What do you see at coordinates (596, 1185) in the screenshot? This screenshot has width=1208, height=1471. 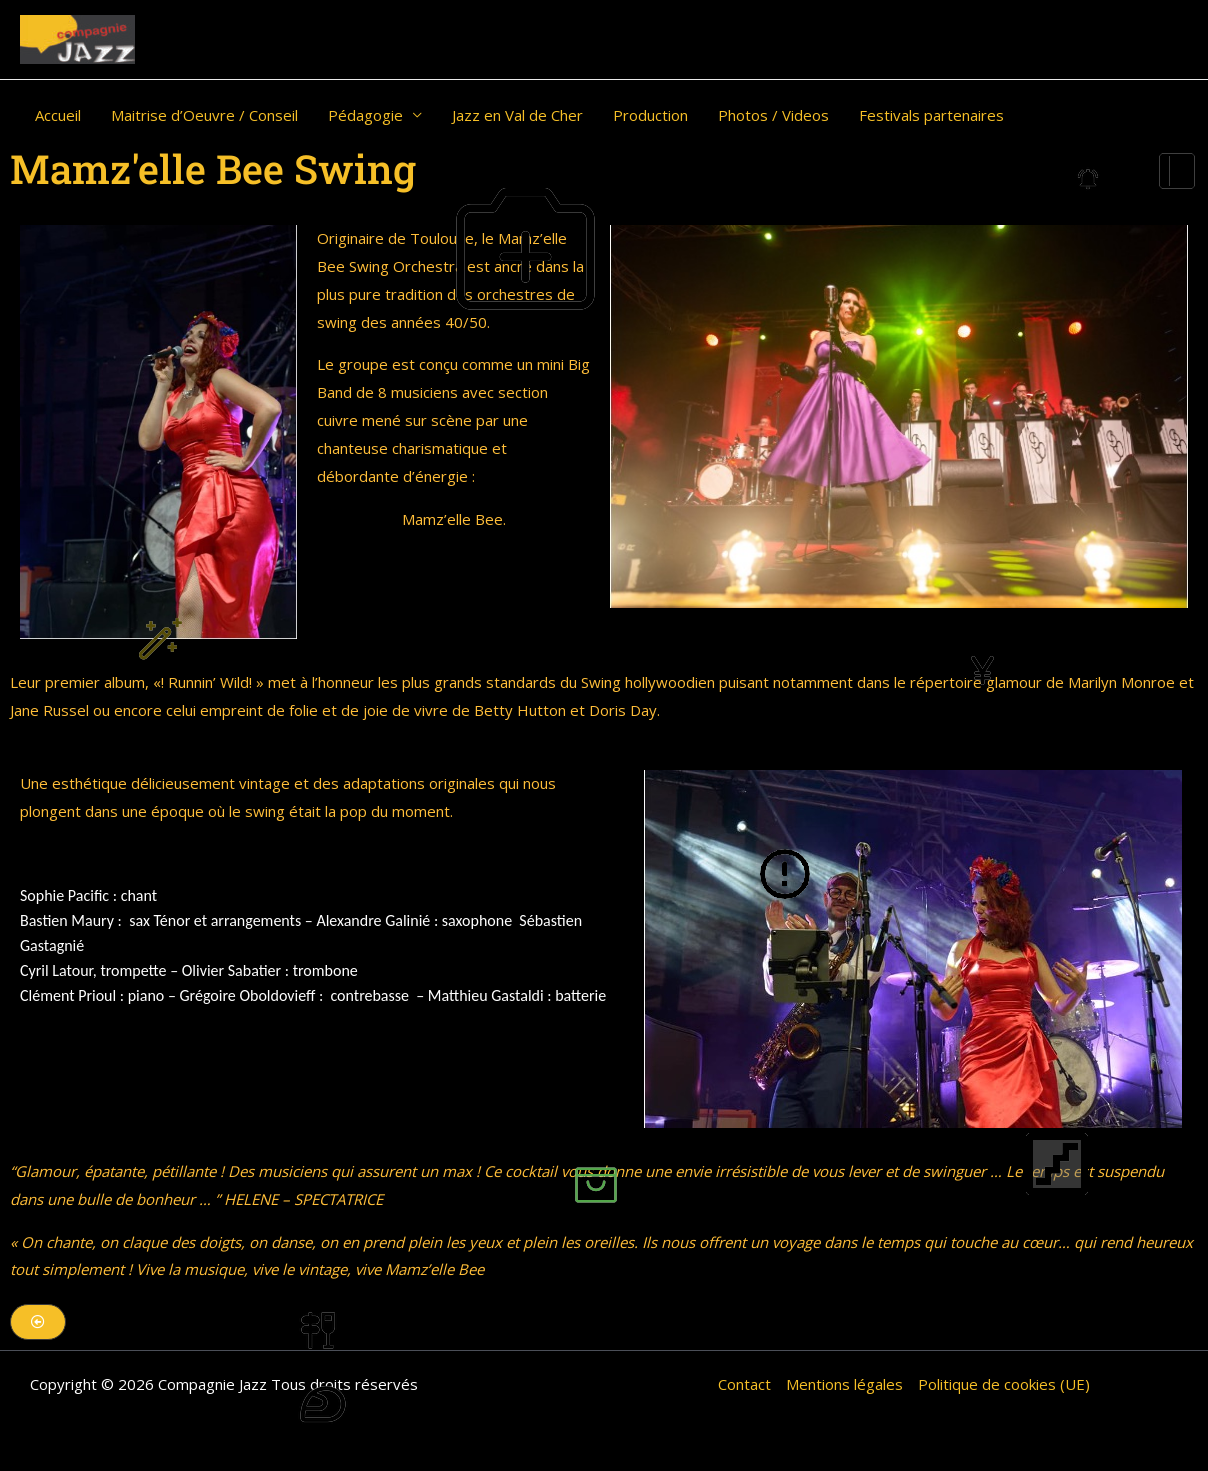 I see `view your shopping bag` at bounding box center [596, 1185].